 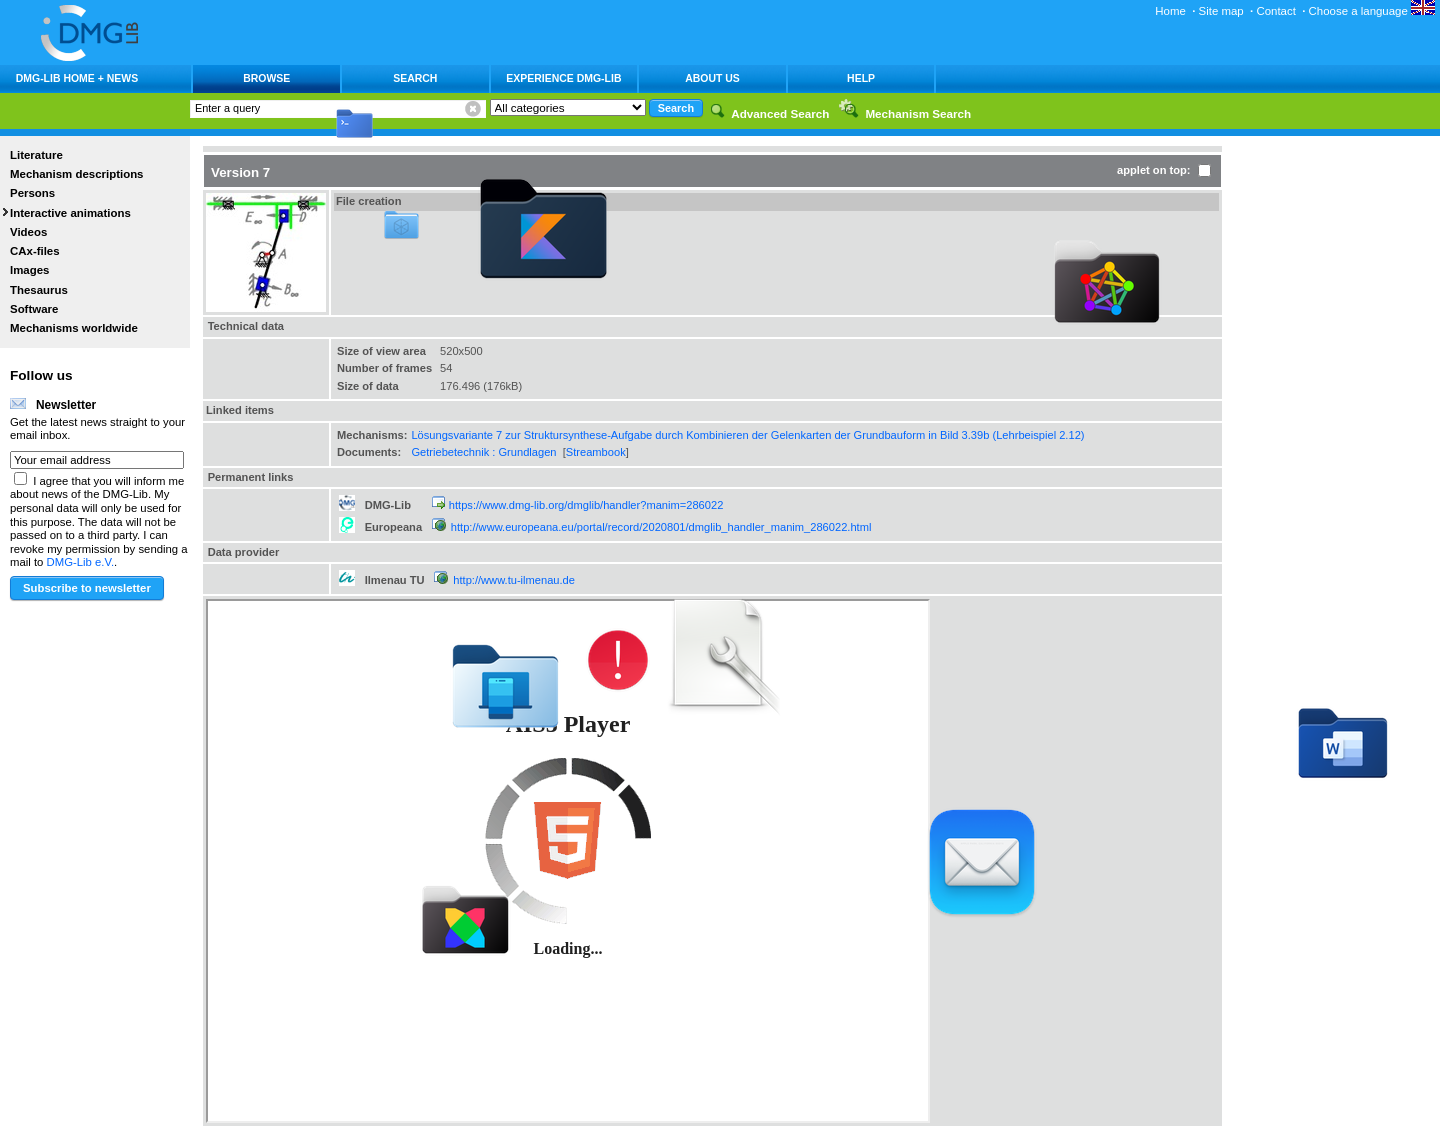 I want to click on folder containing haxe flixel game engine projects, so click(x=465, y=922).